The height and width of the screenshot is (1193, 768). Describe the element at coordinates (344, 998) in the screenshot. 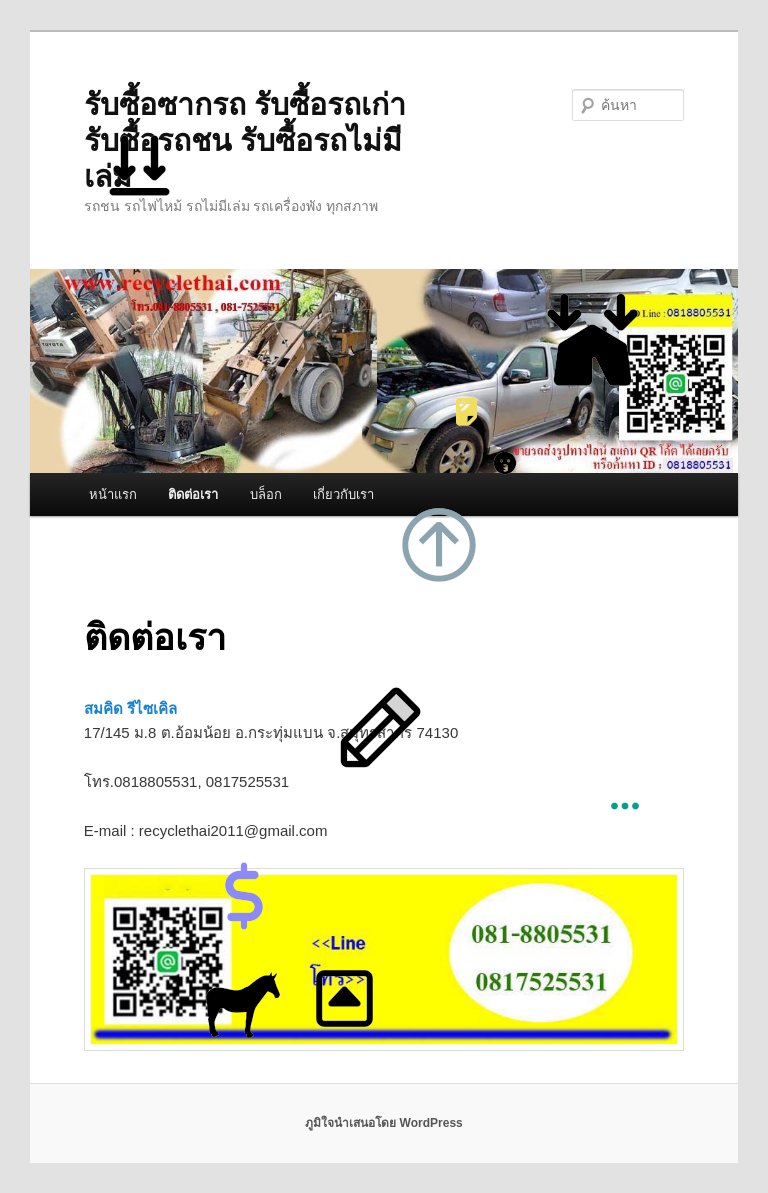

I see `expand or collapse a section upward` at that location.